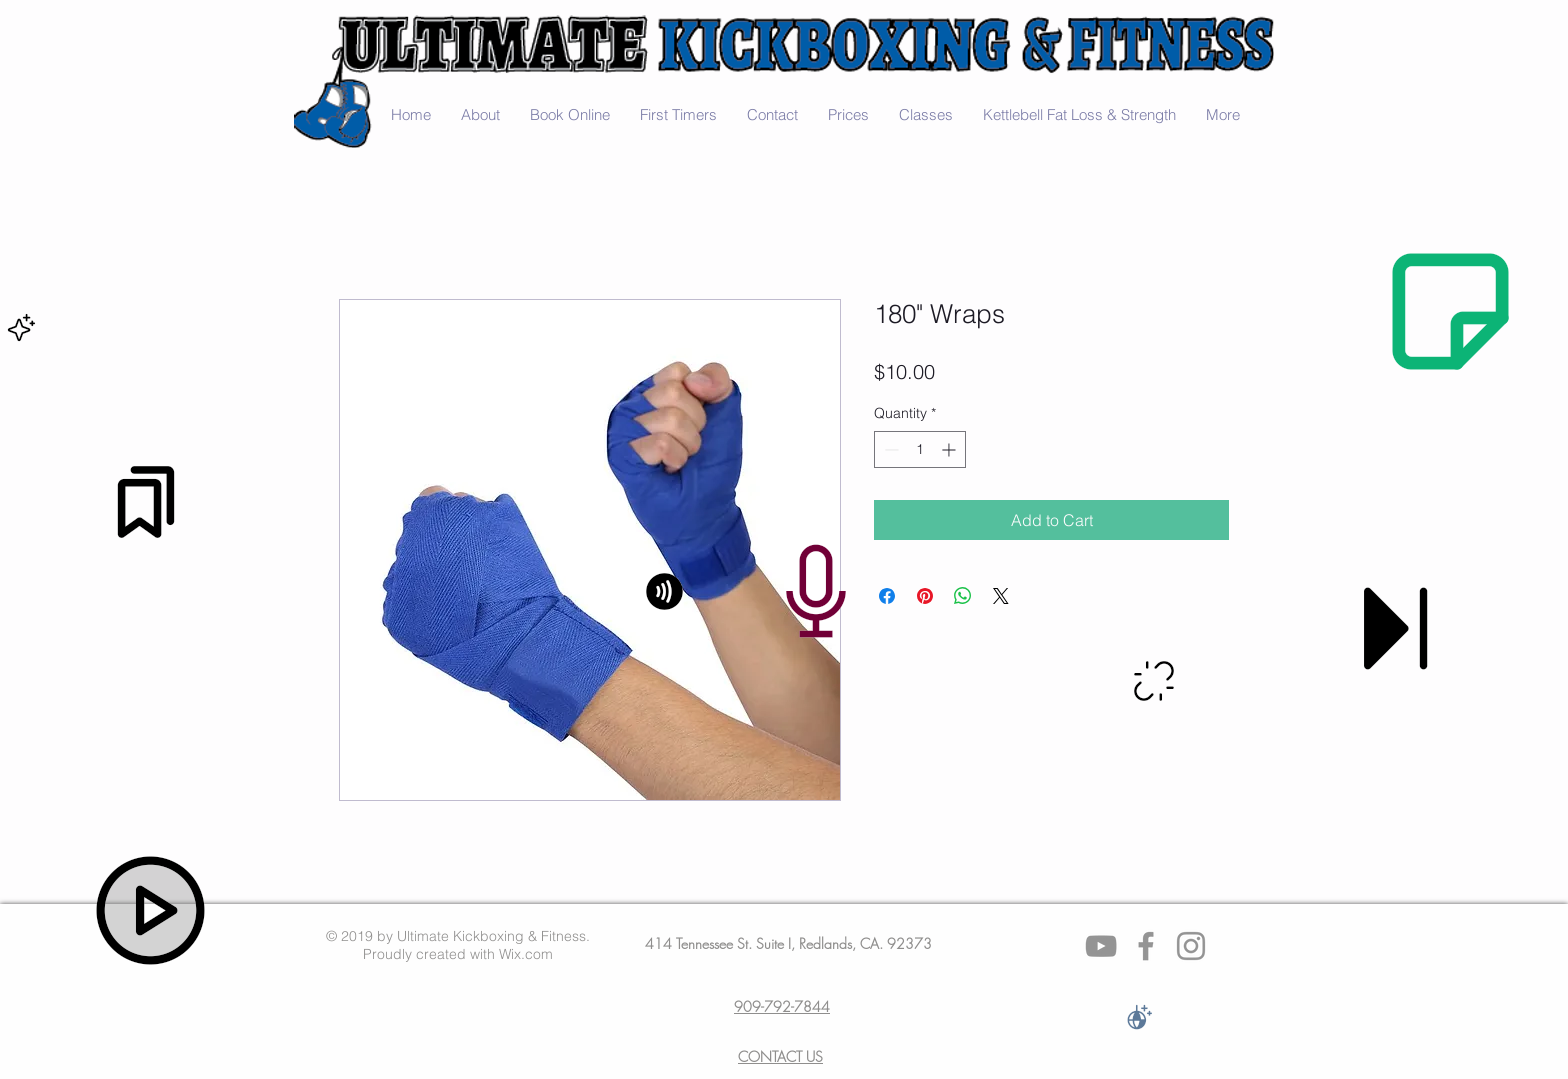 The height and width of the screenshot is (1079, 1568). I want to click on skip to next track or item, so click(1397, 628).